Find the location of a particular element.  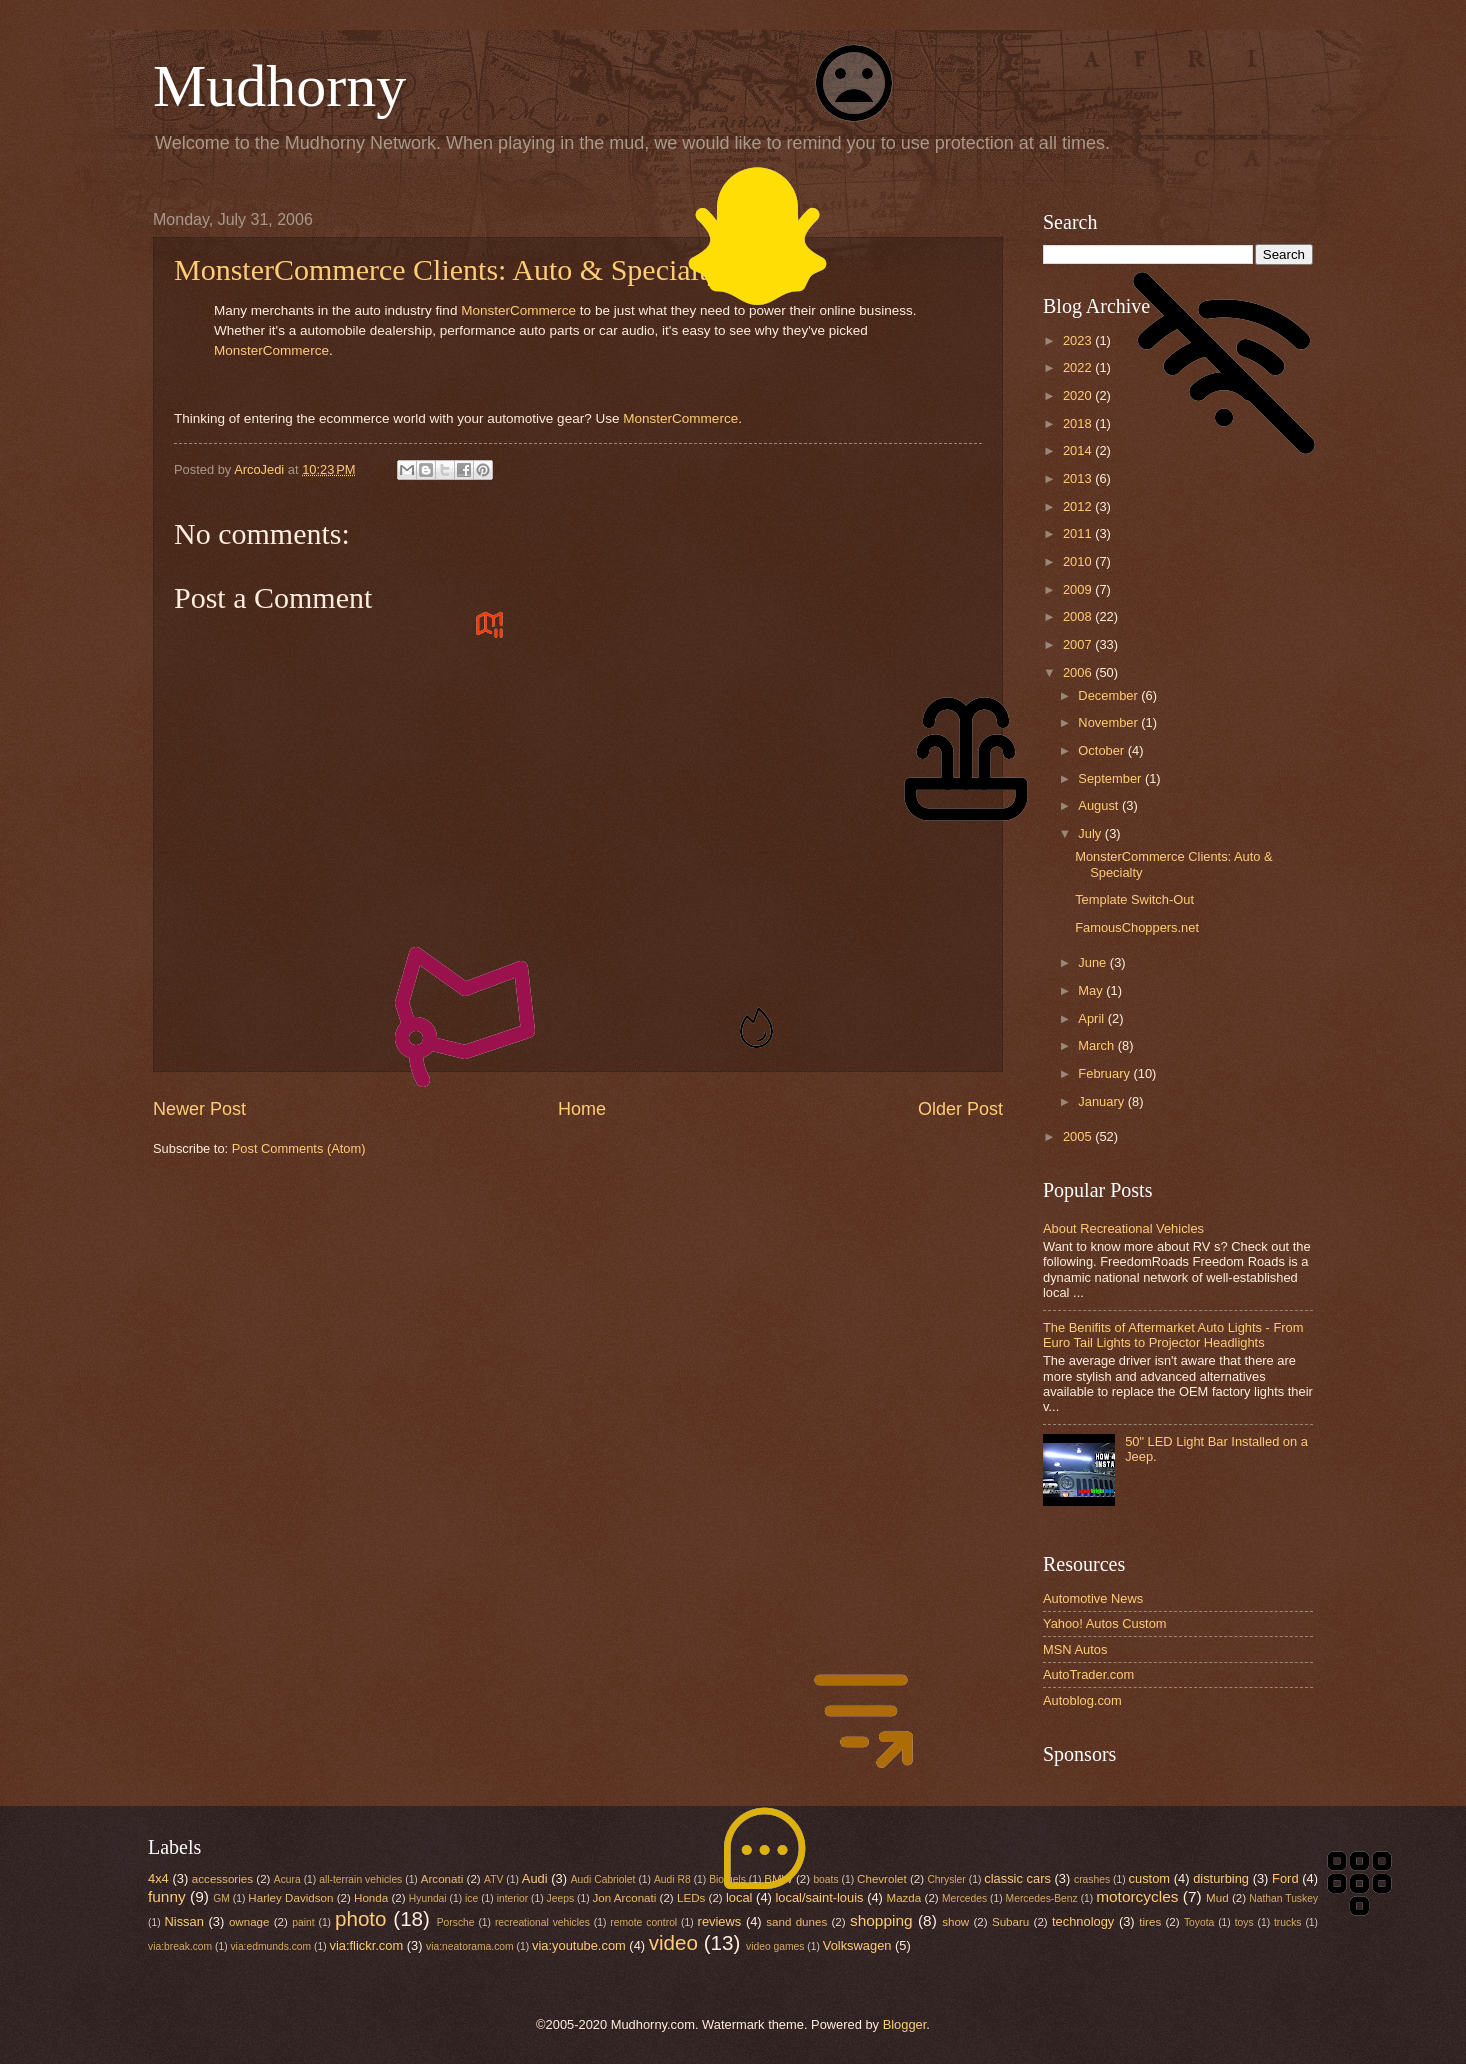

indicate a negative reaction or dislike is located at coordinates (854, 83).